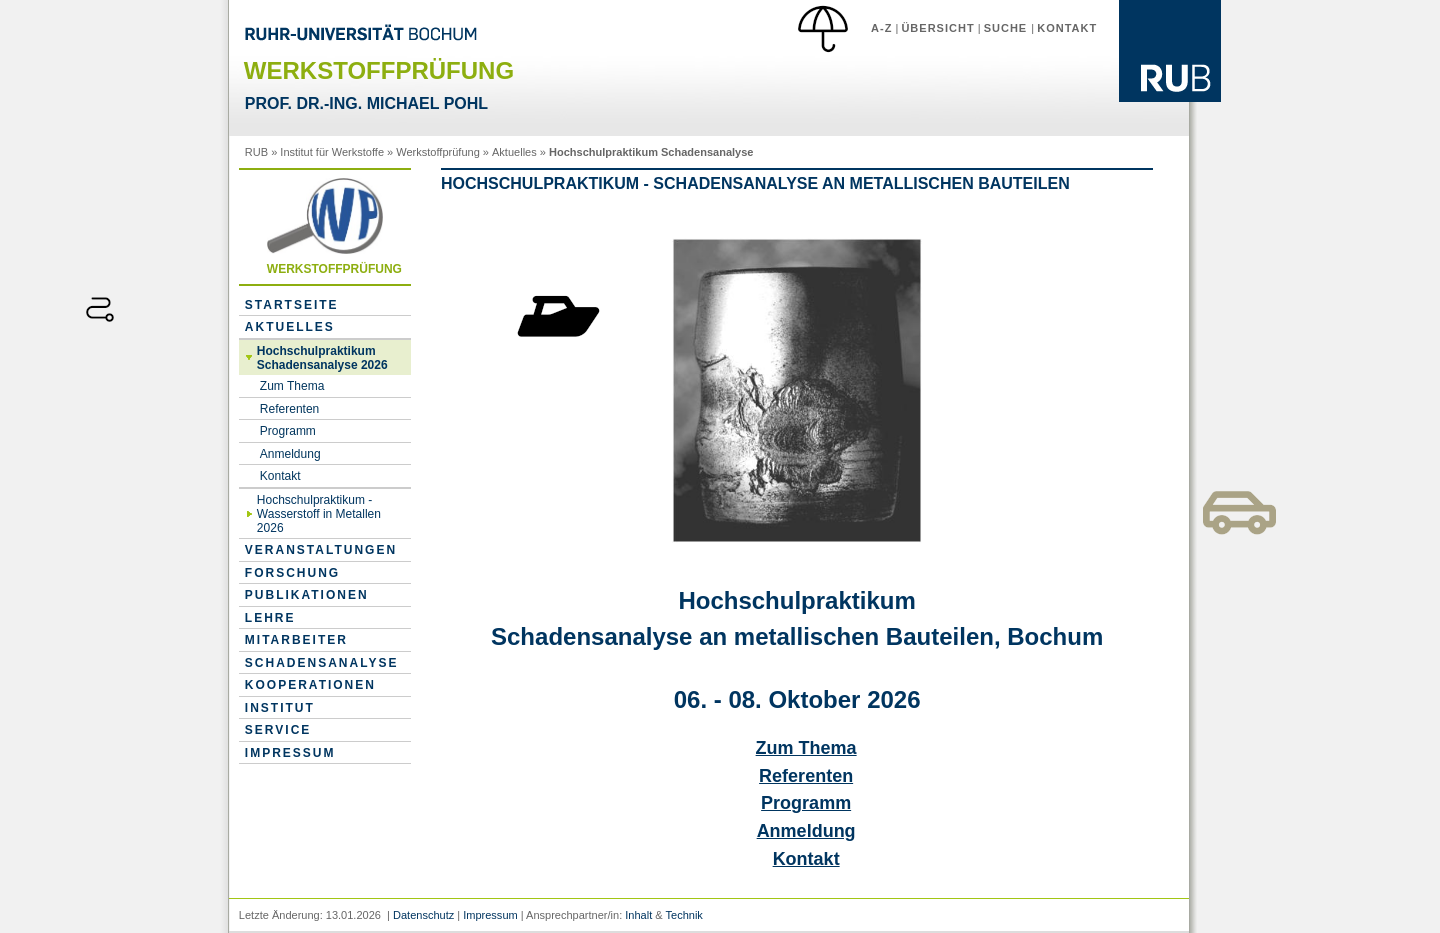 Image resolution: width=1440 pixels, height=933 pixels. Describe the element at coordinates (100, 308) in the screenshot. I see `view or edit a route path` at that location.